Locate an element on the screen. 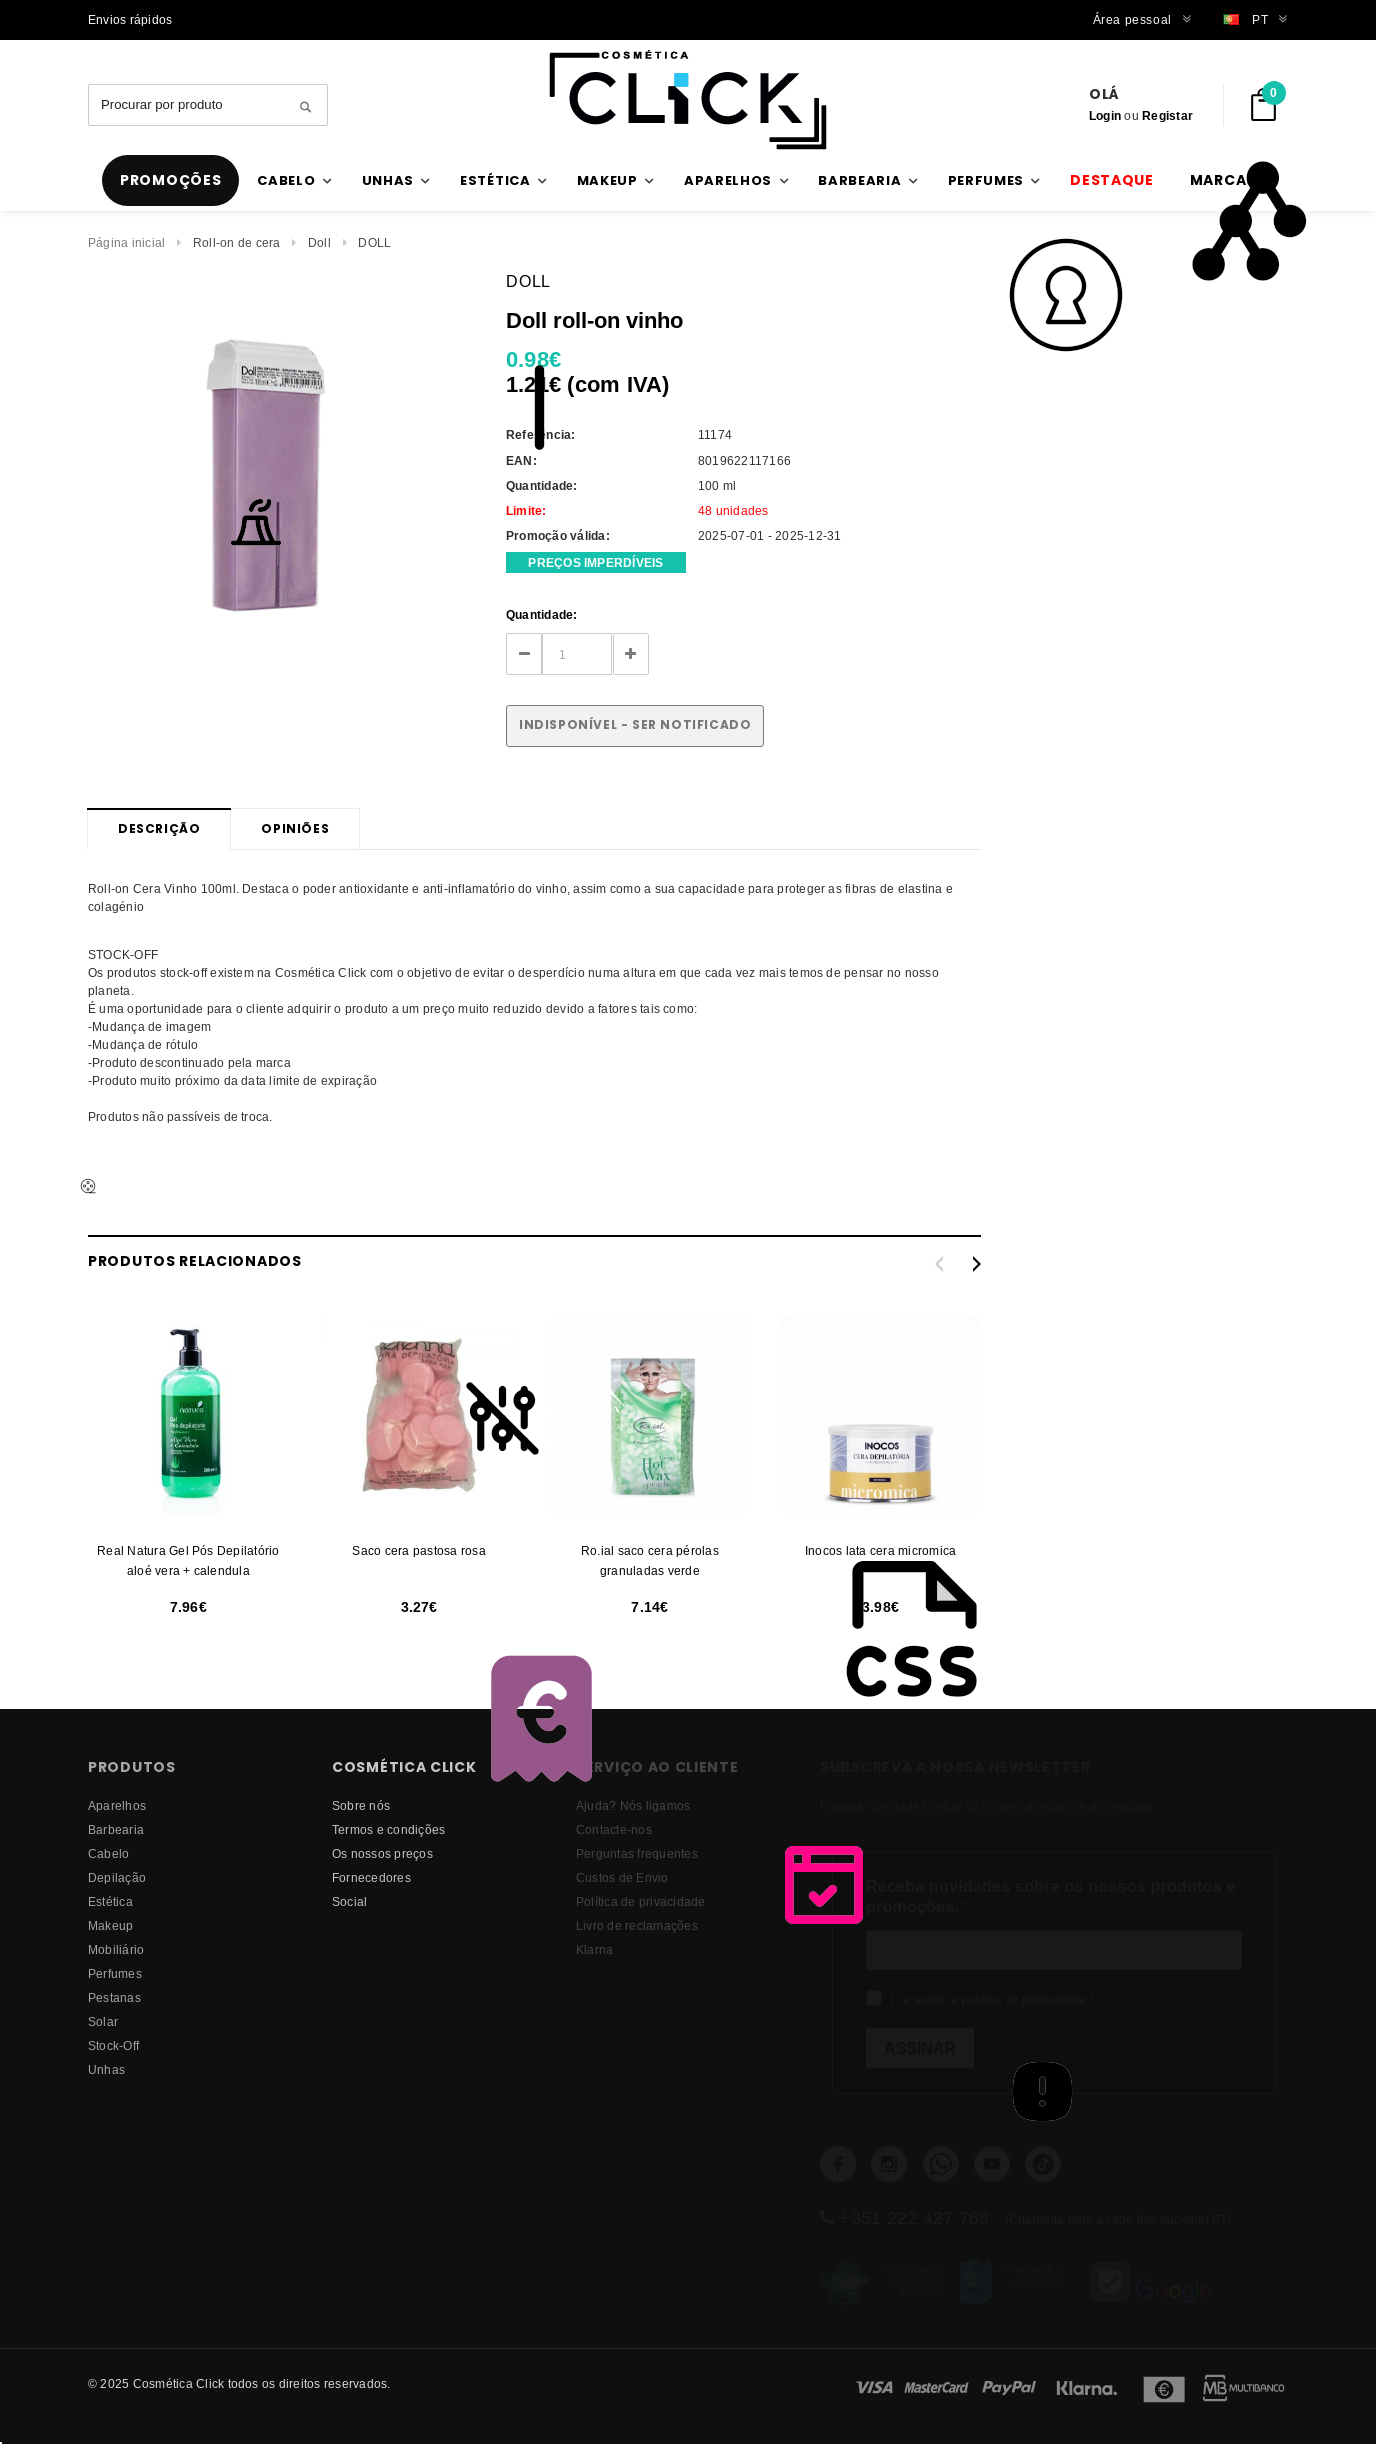 The height and width of the screenshot is (2444, 1376). indicates information or help tooltip is located at coordinates (539, 407).